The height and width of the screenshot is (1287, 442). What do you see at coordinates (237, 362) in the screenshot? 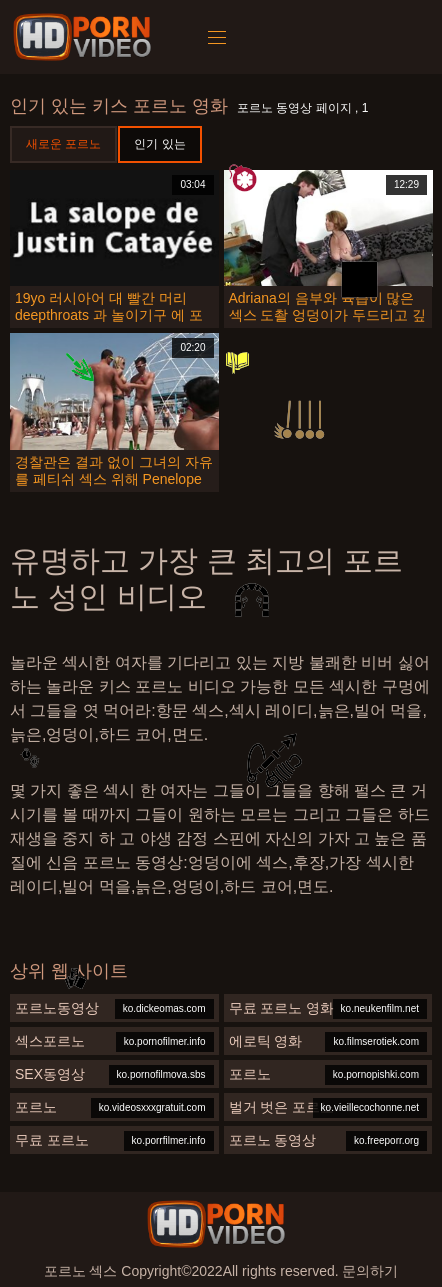
I see `save current page as a bookmark` at bounding box center [237, 362].